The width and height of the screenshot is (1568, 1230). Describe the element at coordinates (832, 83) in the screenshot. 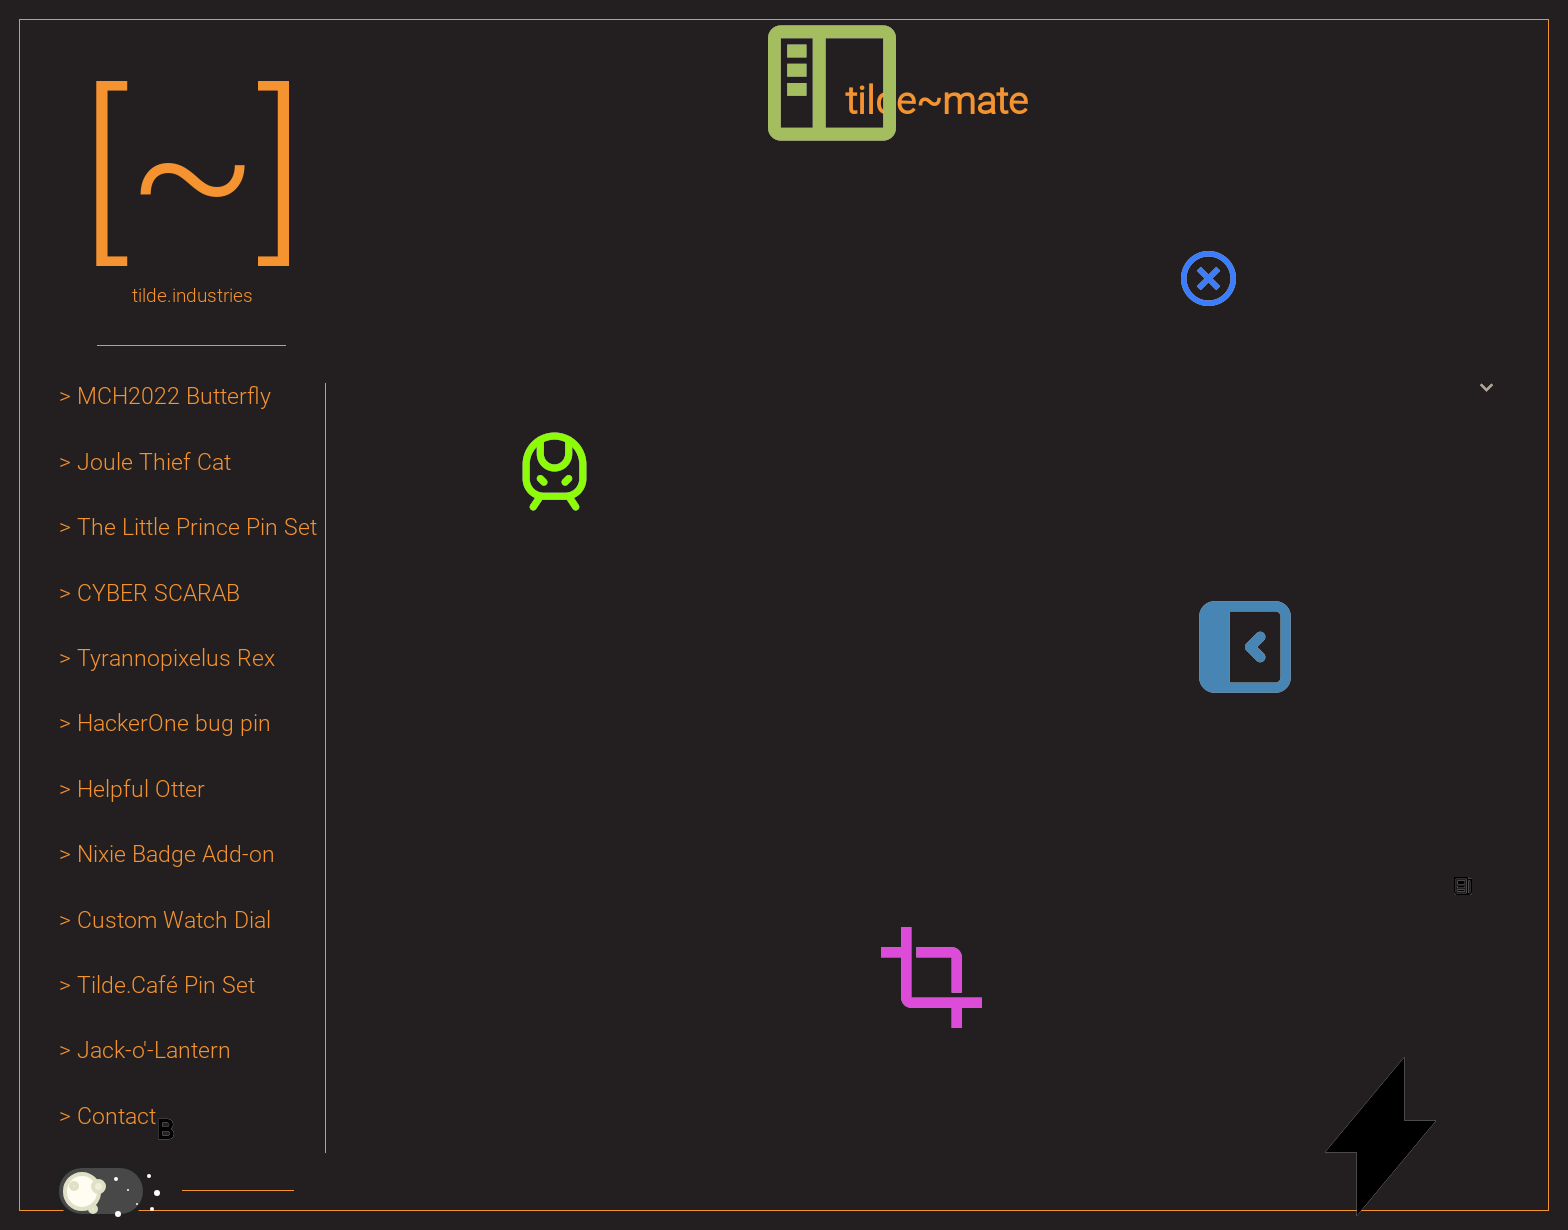

I see `show sidebar navigation panel` at that location.